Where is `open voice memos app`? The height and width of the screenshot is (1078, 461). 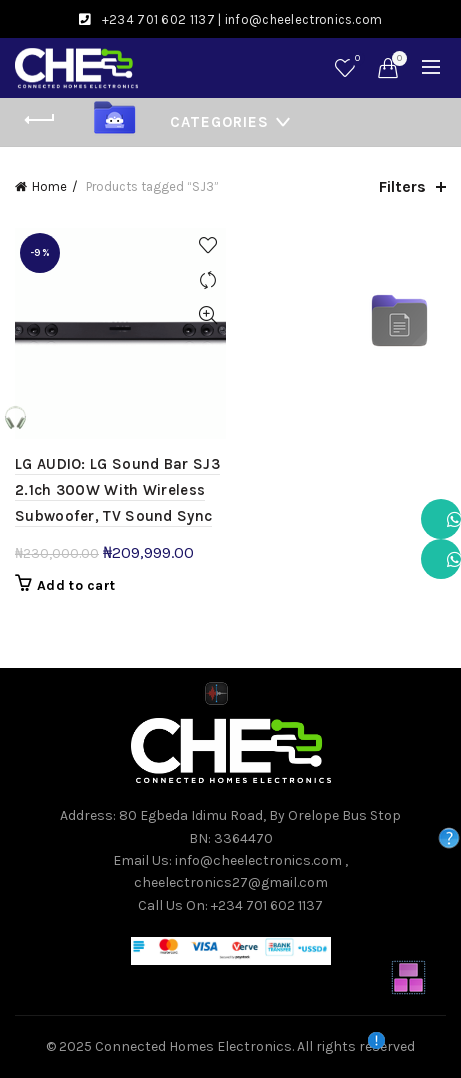
open voice memos app is located at coordinates (216, 693).